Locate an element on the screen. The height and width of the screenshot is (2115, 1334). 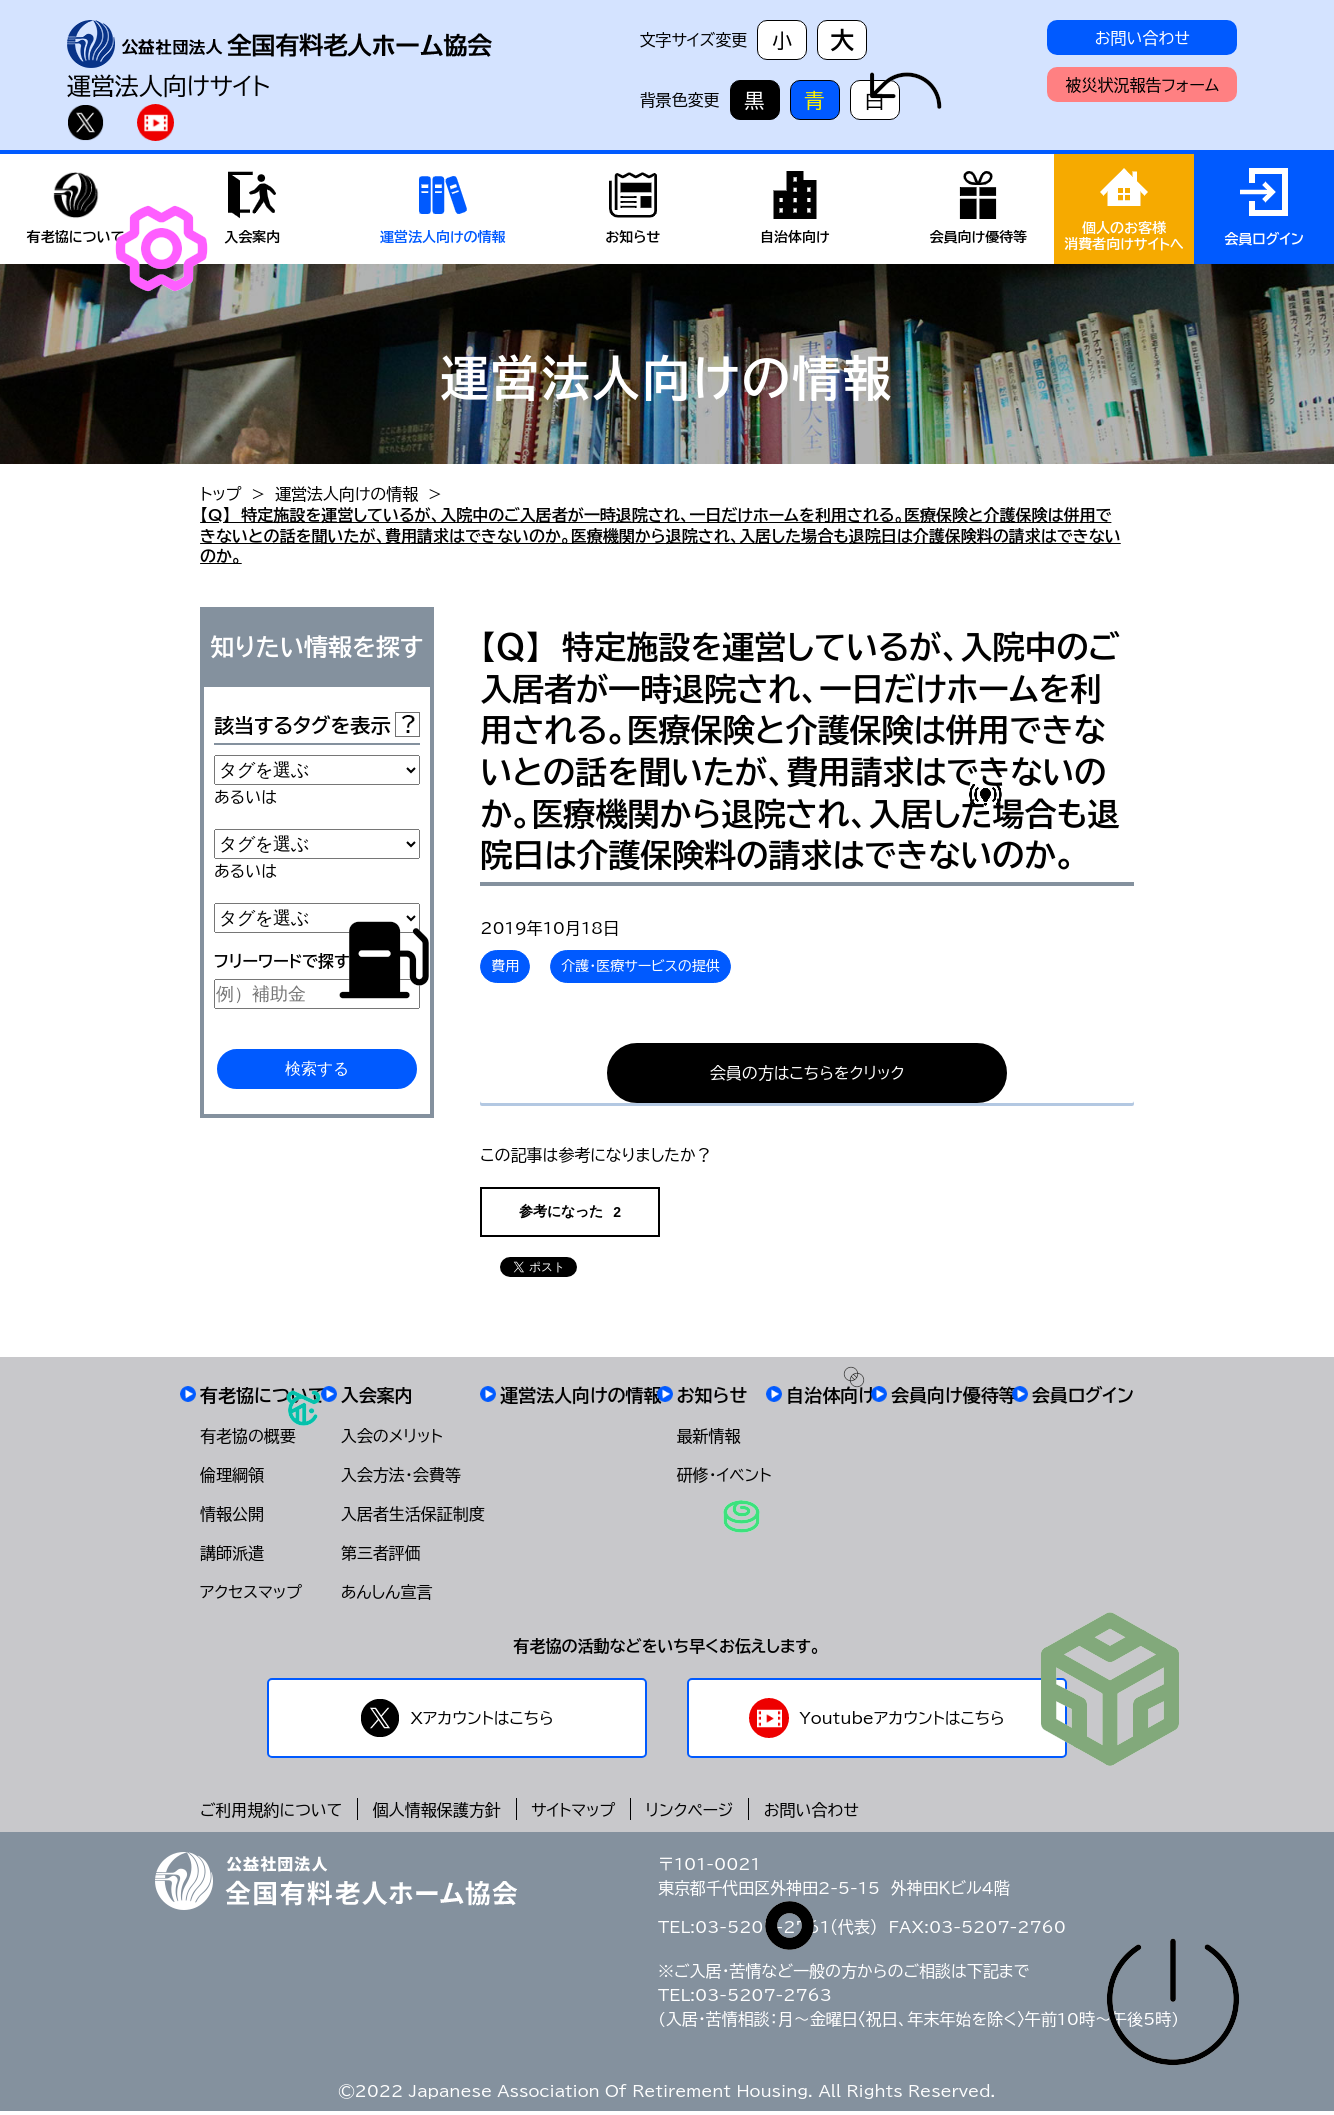
access settings or preferences is located at coordinates (161, 248).